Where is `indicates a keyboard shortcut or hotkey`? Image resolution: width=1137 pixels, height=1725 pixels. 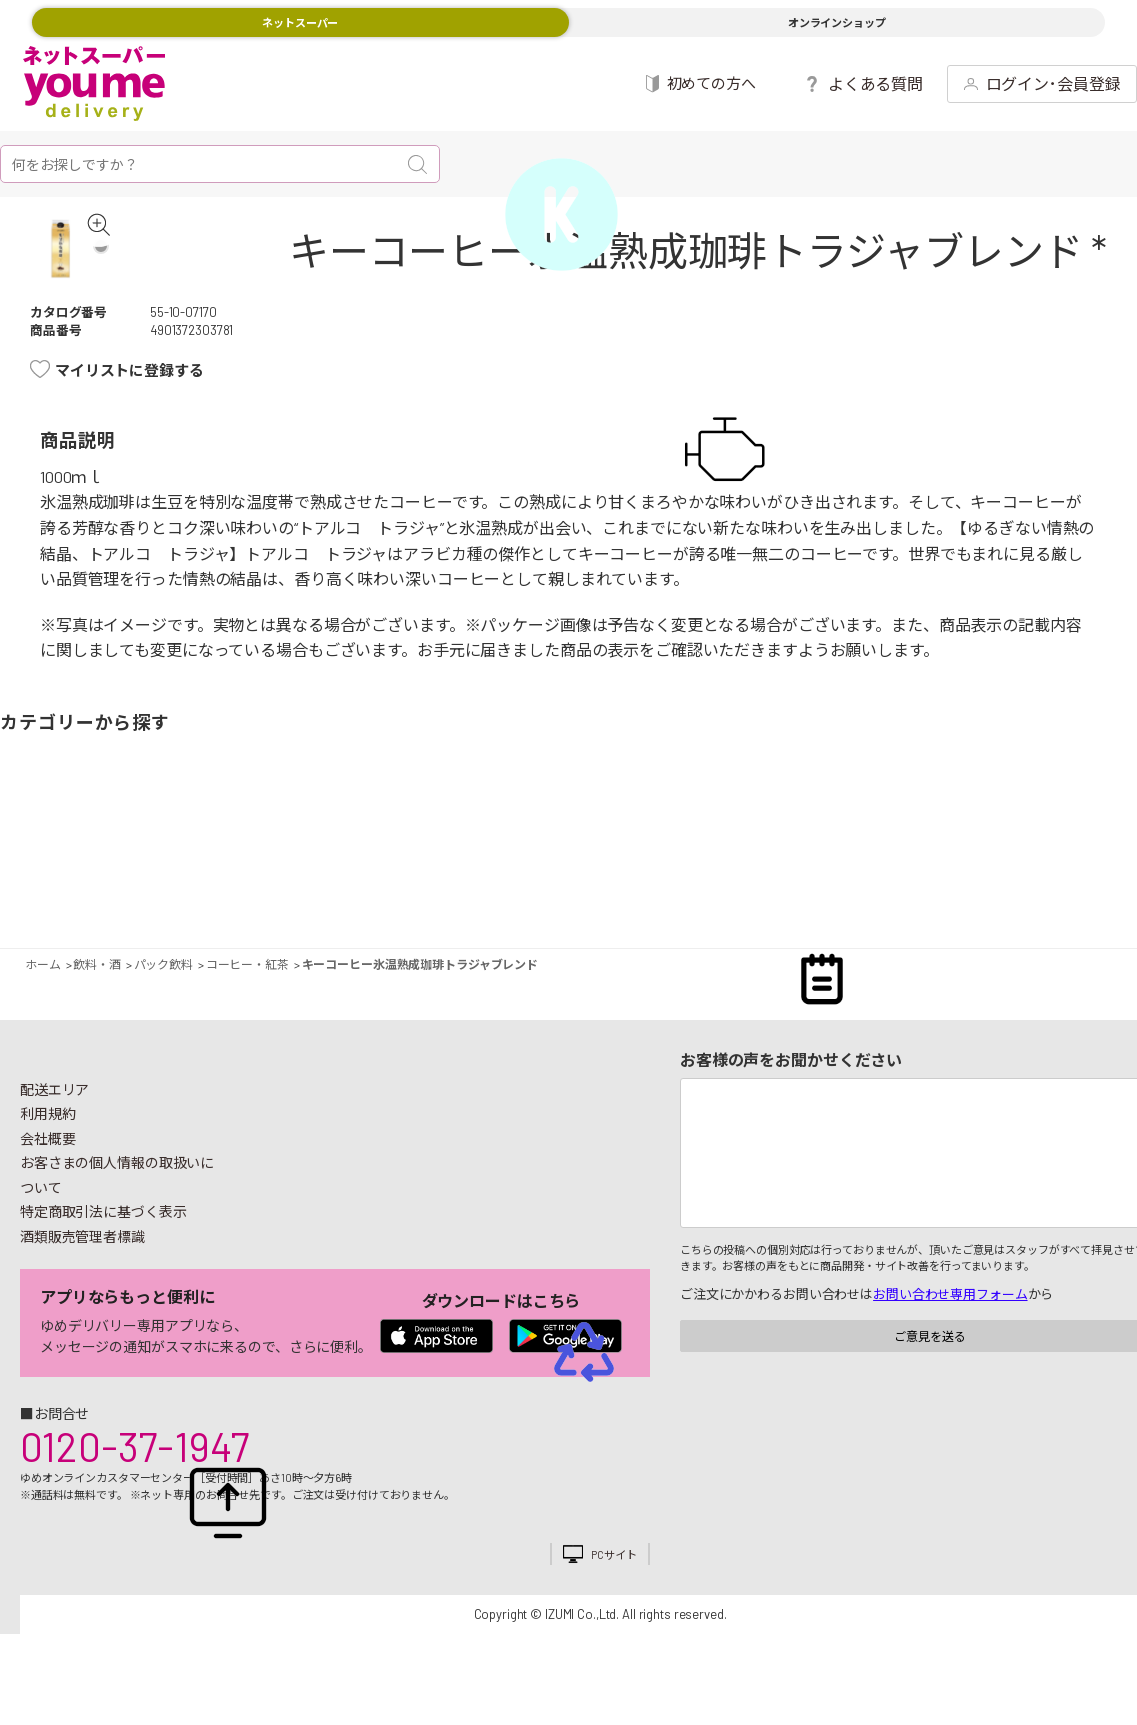
indicates a keyboard shortcut or hotkey is located at coordinates (561, 214).